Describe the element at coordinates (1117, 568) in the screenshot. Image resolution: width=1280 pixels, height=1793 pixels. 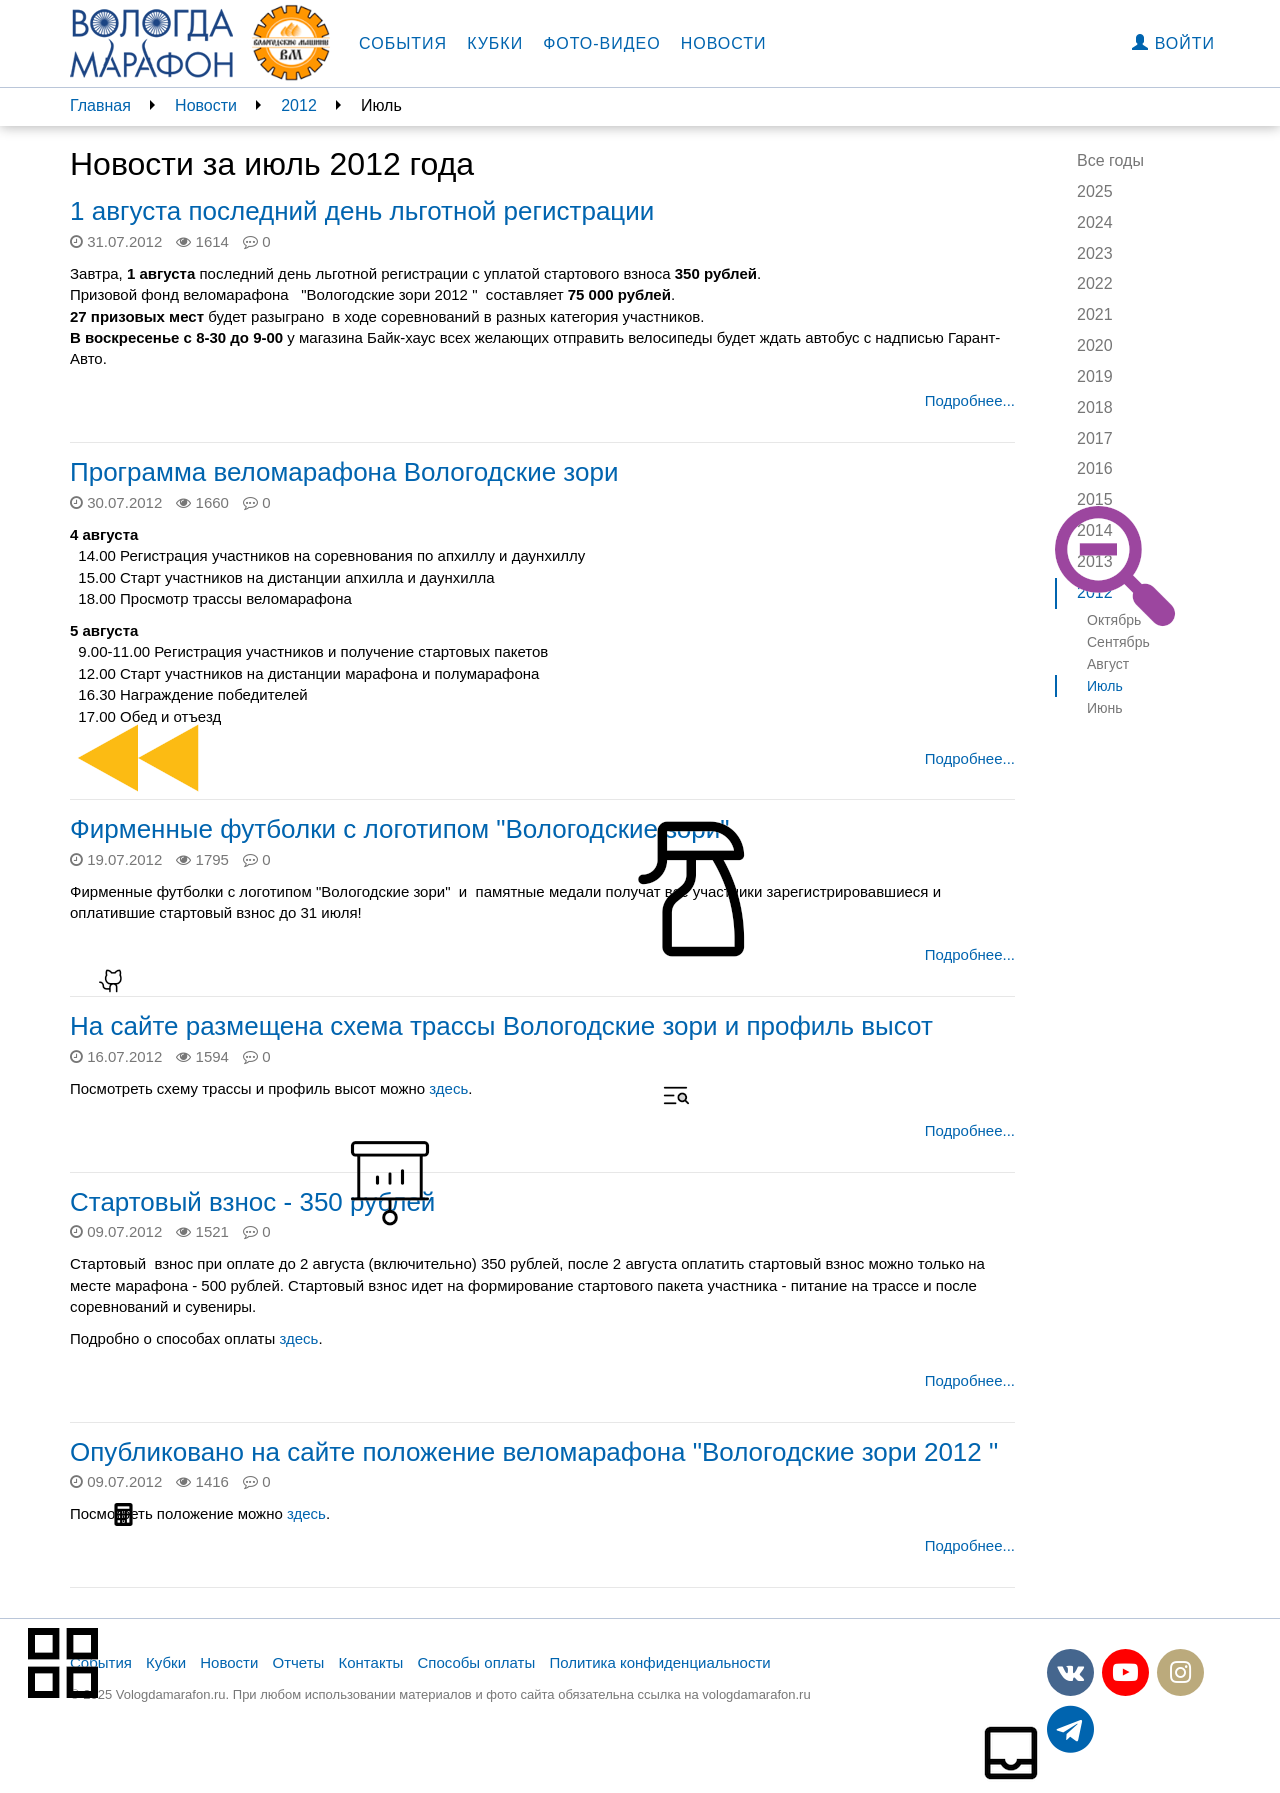
I see `zoom out to see more content` at that location.